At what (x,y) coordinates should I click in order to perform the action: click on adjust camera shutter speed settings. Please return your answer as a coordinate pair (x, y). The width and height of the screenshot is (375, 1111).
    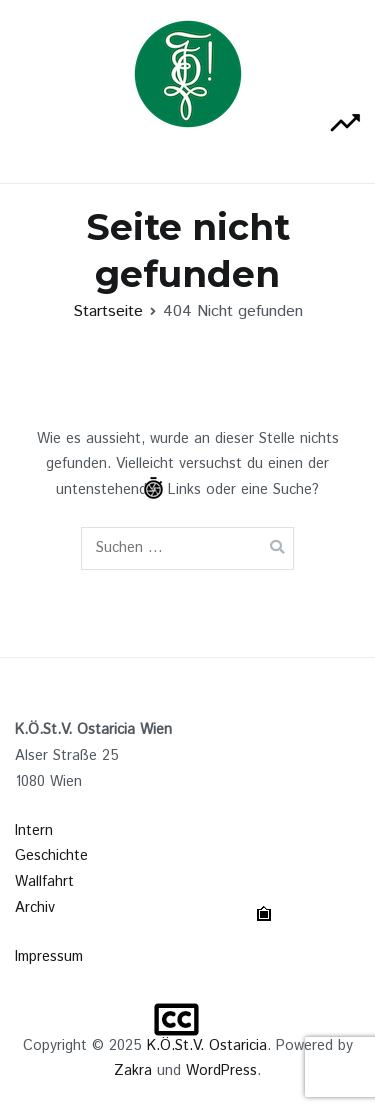
    Looking at the image, I should click on (153, 488).